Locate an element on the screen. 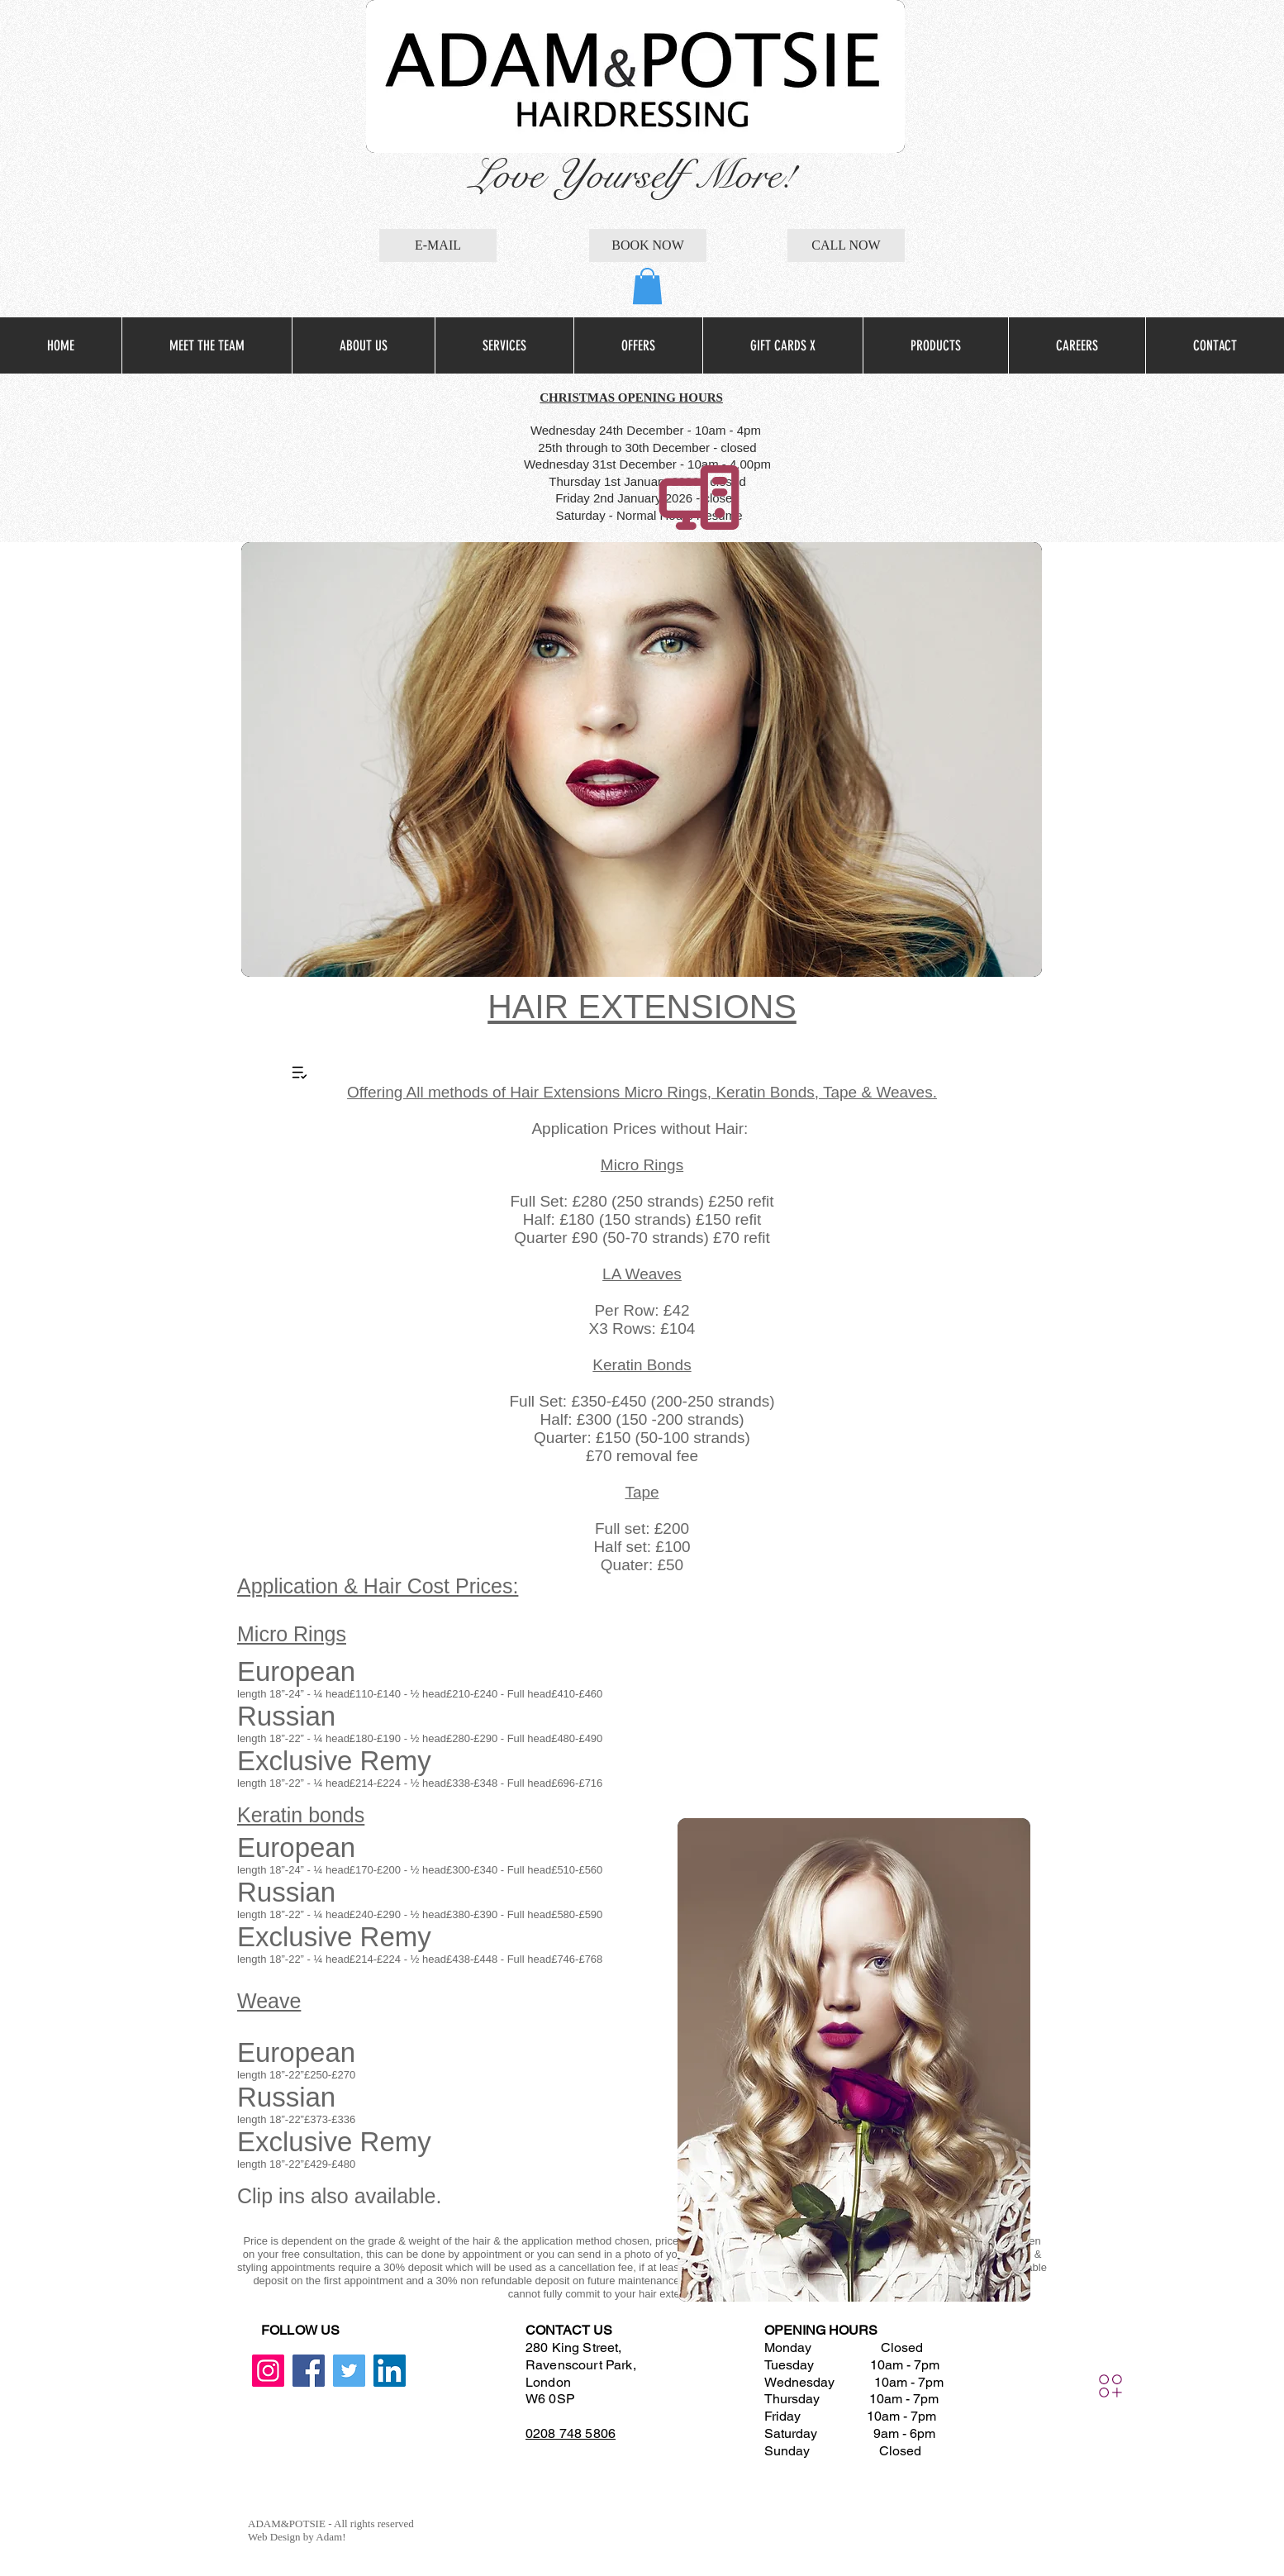 Image resolution: width=1284 pixels, height=2576 pixels. add a new item to a collection is located at coordinates (1110, 2386).